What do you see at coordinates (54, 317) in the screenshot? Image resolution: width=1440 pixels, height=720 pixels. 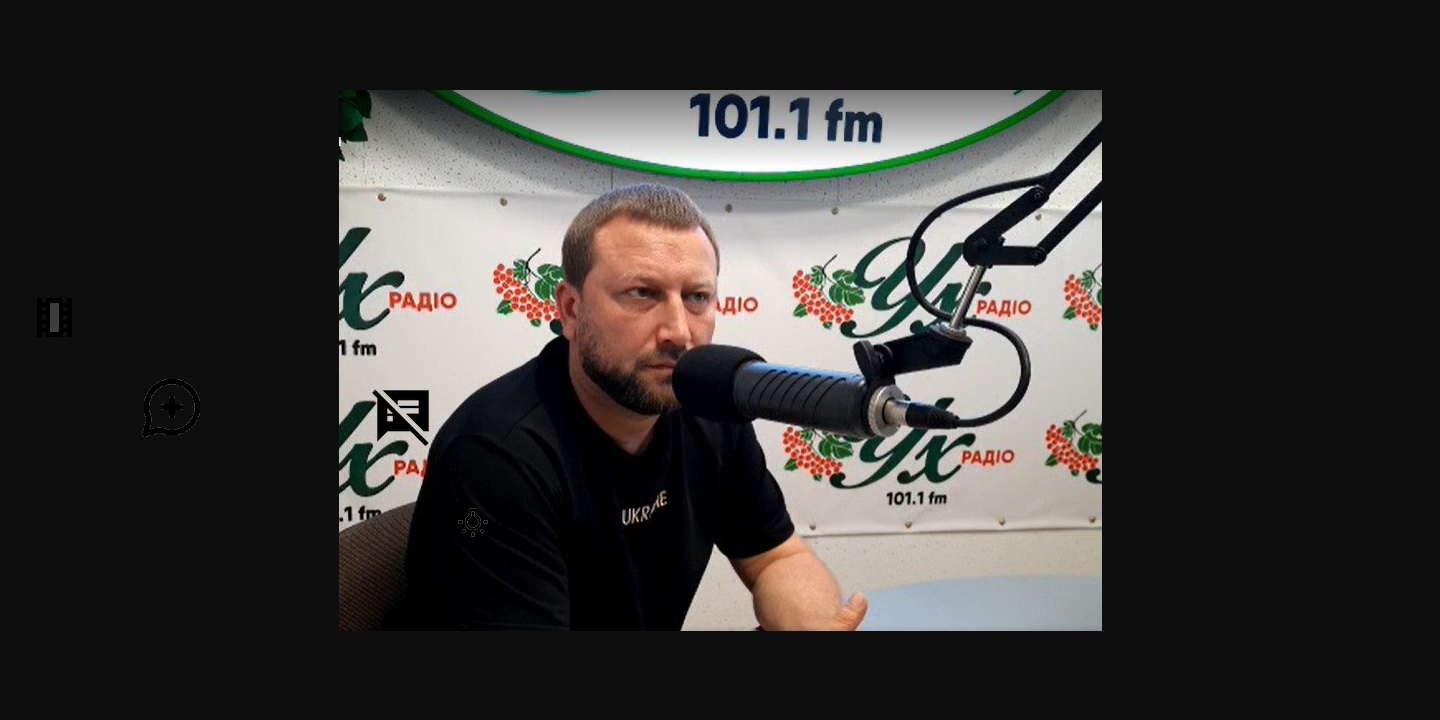 I see `access movies or video content` at bounding box center [54, 317].